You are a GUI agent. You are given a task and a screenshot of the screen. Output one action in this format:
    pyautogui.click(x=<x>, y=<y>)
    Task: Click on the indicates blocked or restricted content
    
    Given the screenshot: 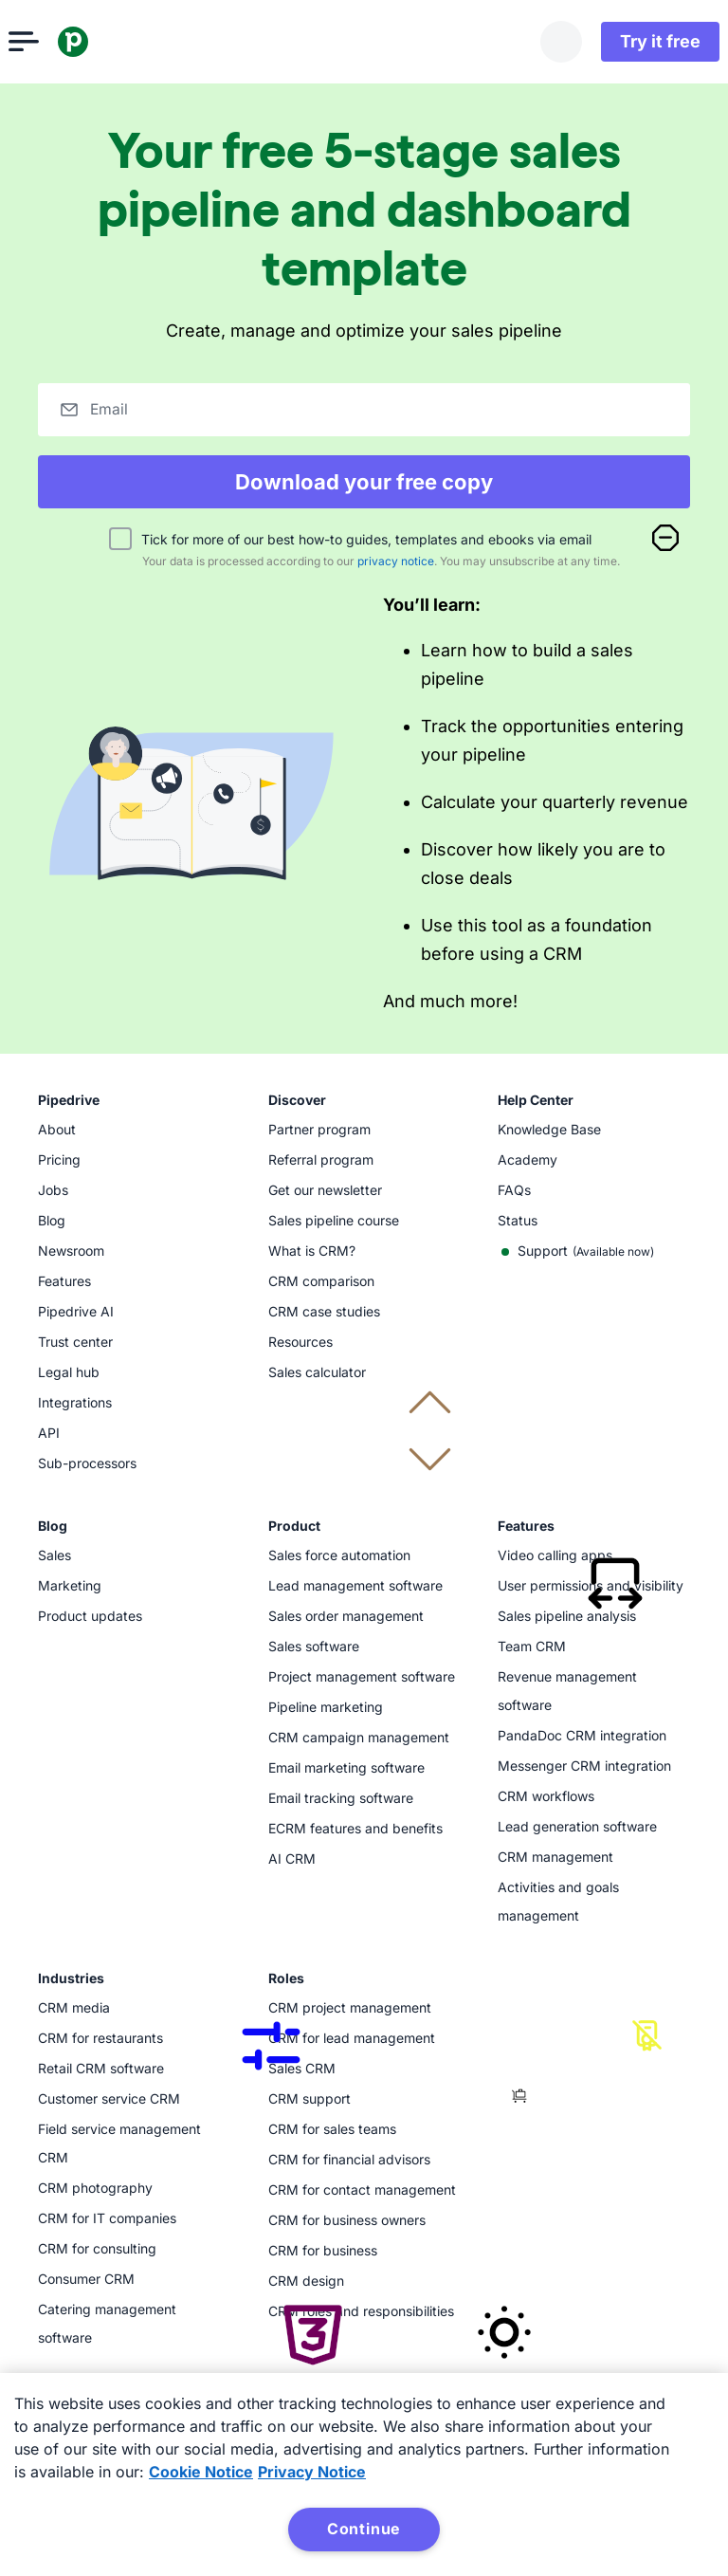 What is the action you would take?
    pyautogui.click(x=665, y=538)
    